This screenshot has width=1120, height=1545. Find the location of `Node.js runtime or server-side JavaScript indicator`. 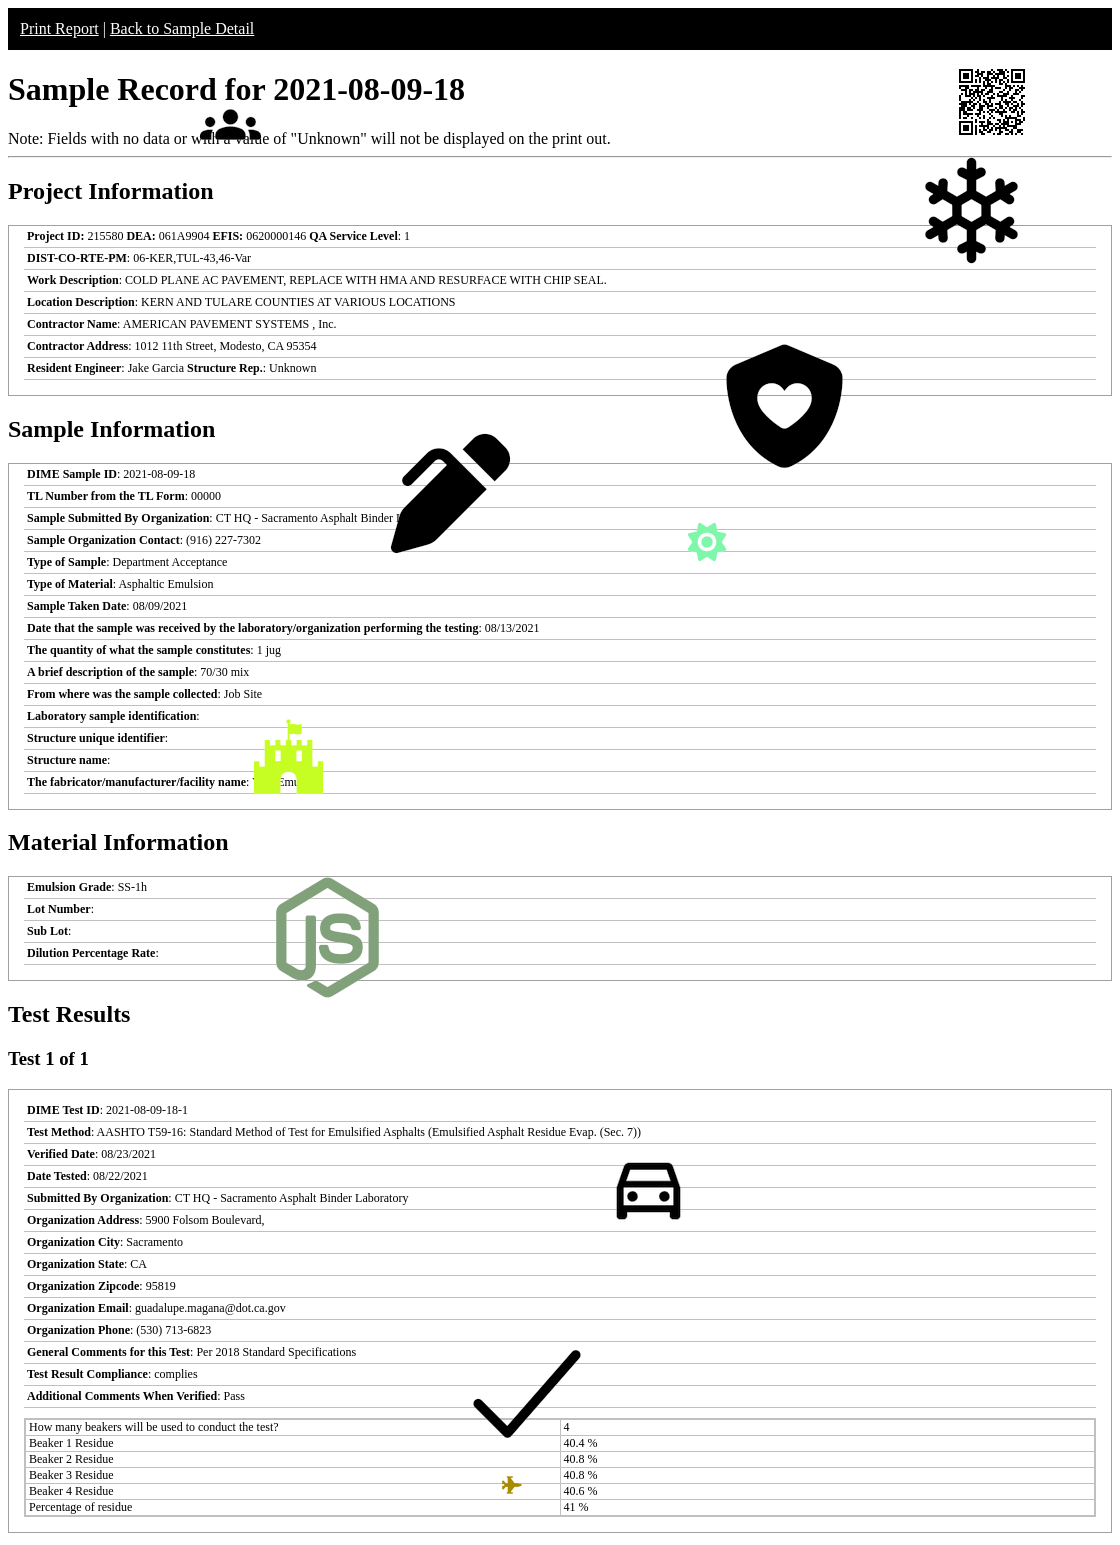

Node.js runtime or server-side JavaScript indicator is located at coordinates (327, 937).